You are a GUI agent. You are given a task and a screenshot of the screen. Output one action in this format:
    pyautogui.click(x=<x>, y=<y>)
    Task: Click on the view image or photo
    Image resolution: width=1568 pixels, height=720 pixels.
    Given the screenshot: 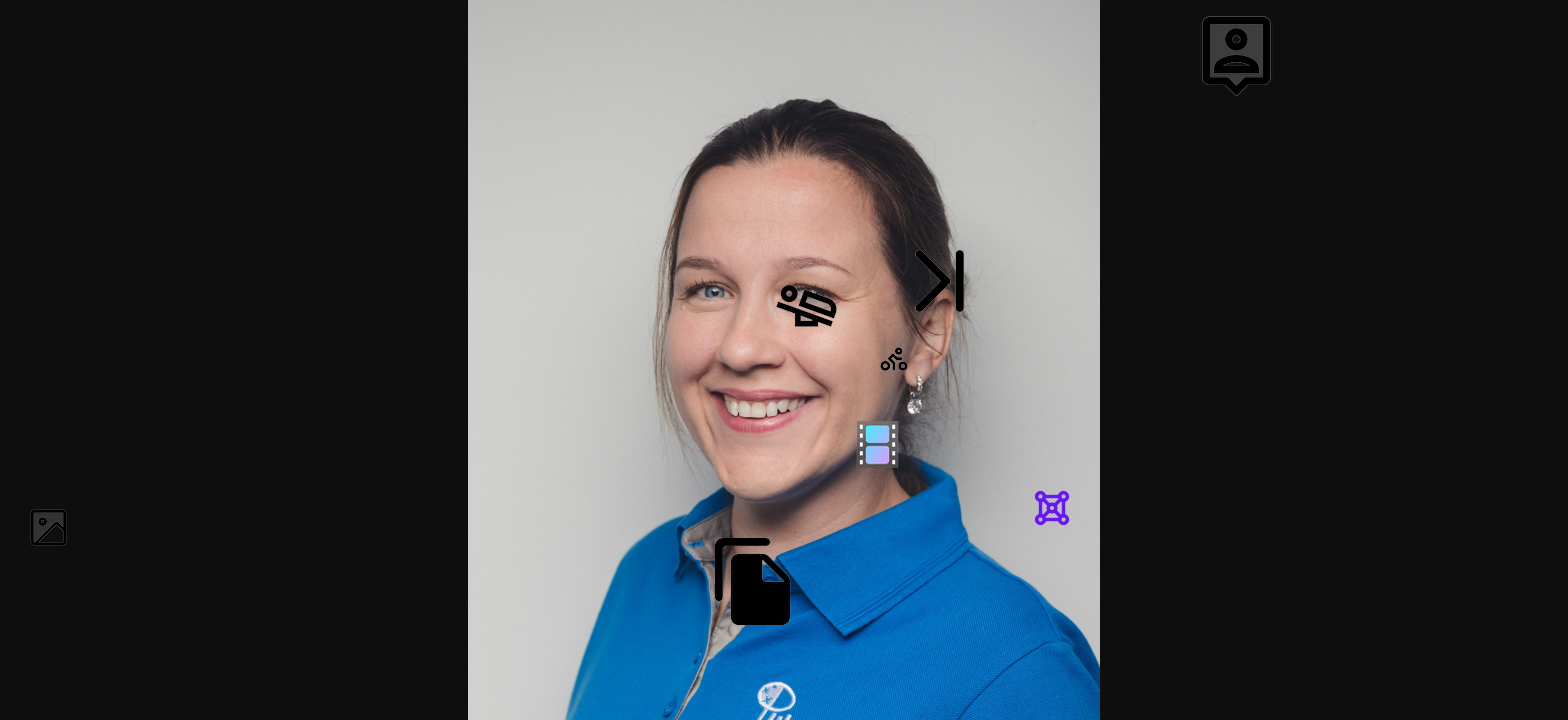 What is the action you would take?
    pyautogui.click(x=48, y=527)
    